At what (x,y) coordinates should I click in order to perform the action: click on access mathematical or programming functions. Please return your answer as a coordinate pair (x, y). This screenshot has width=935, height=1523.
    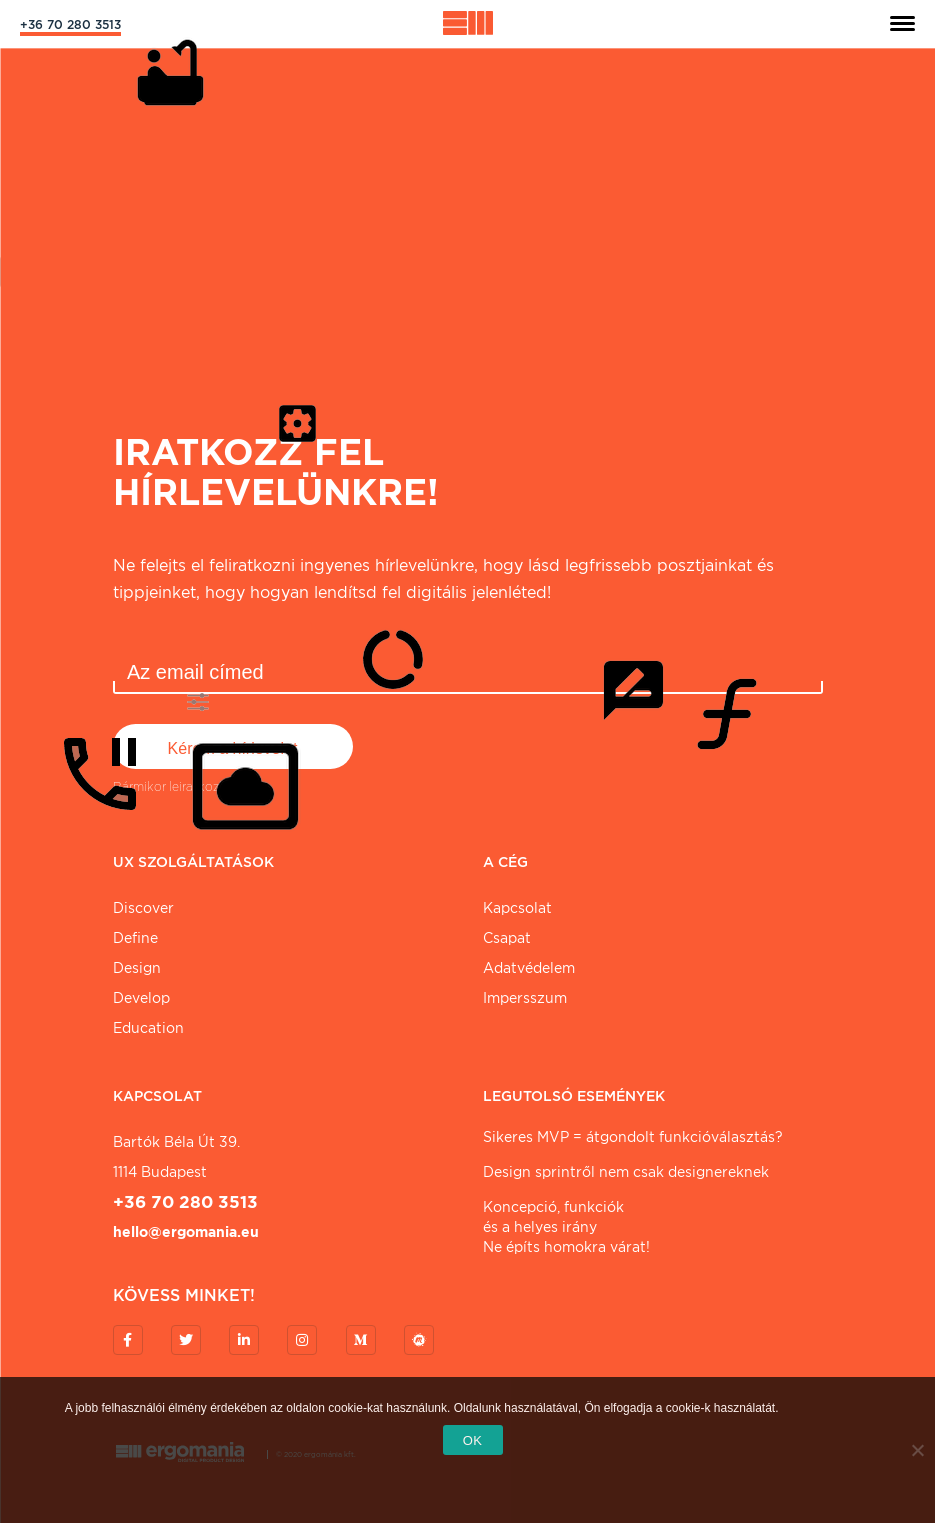
    Looking at the image, I should click on (727, 714).